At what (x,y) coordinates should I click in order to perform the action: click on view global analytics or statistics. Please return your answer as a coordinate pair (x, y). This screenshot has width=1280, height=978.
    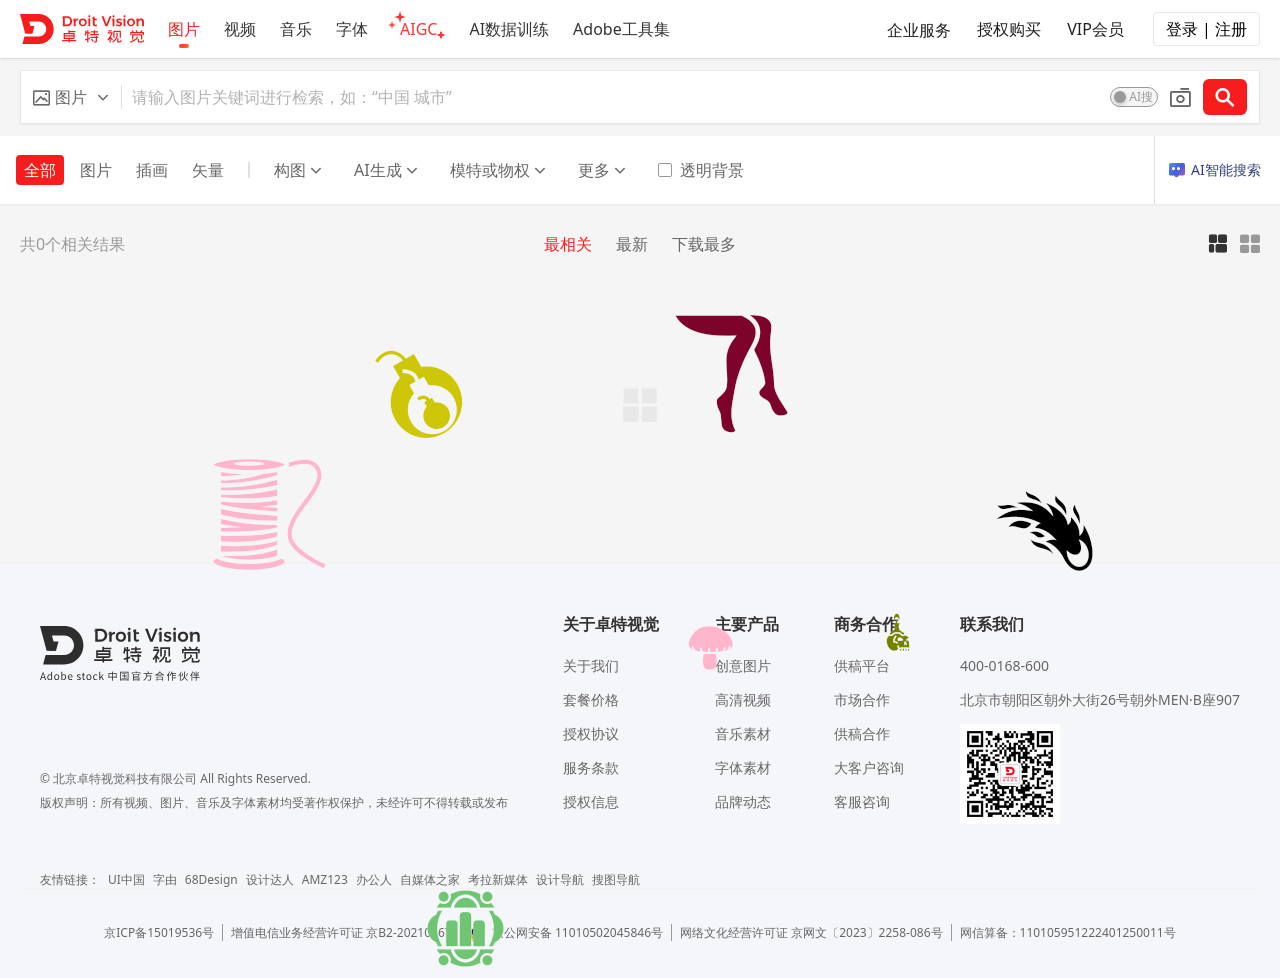
    Looking at the image, I should click on (465, 928).